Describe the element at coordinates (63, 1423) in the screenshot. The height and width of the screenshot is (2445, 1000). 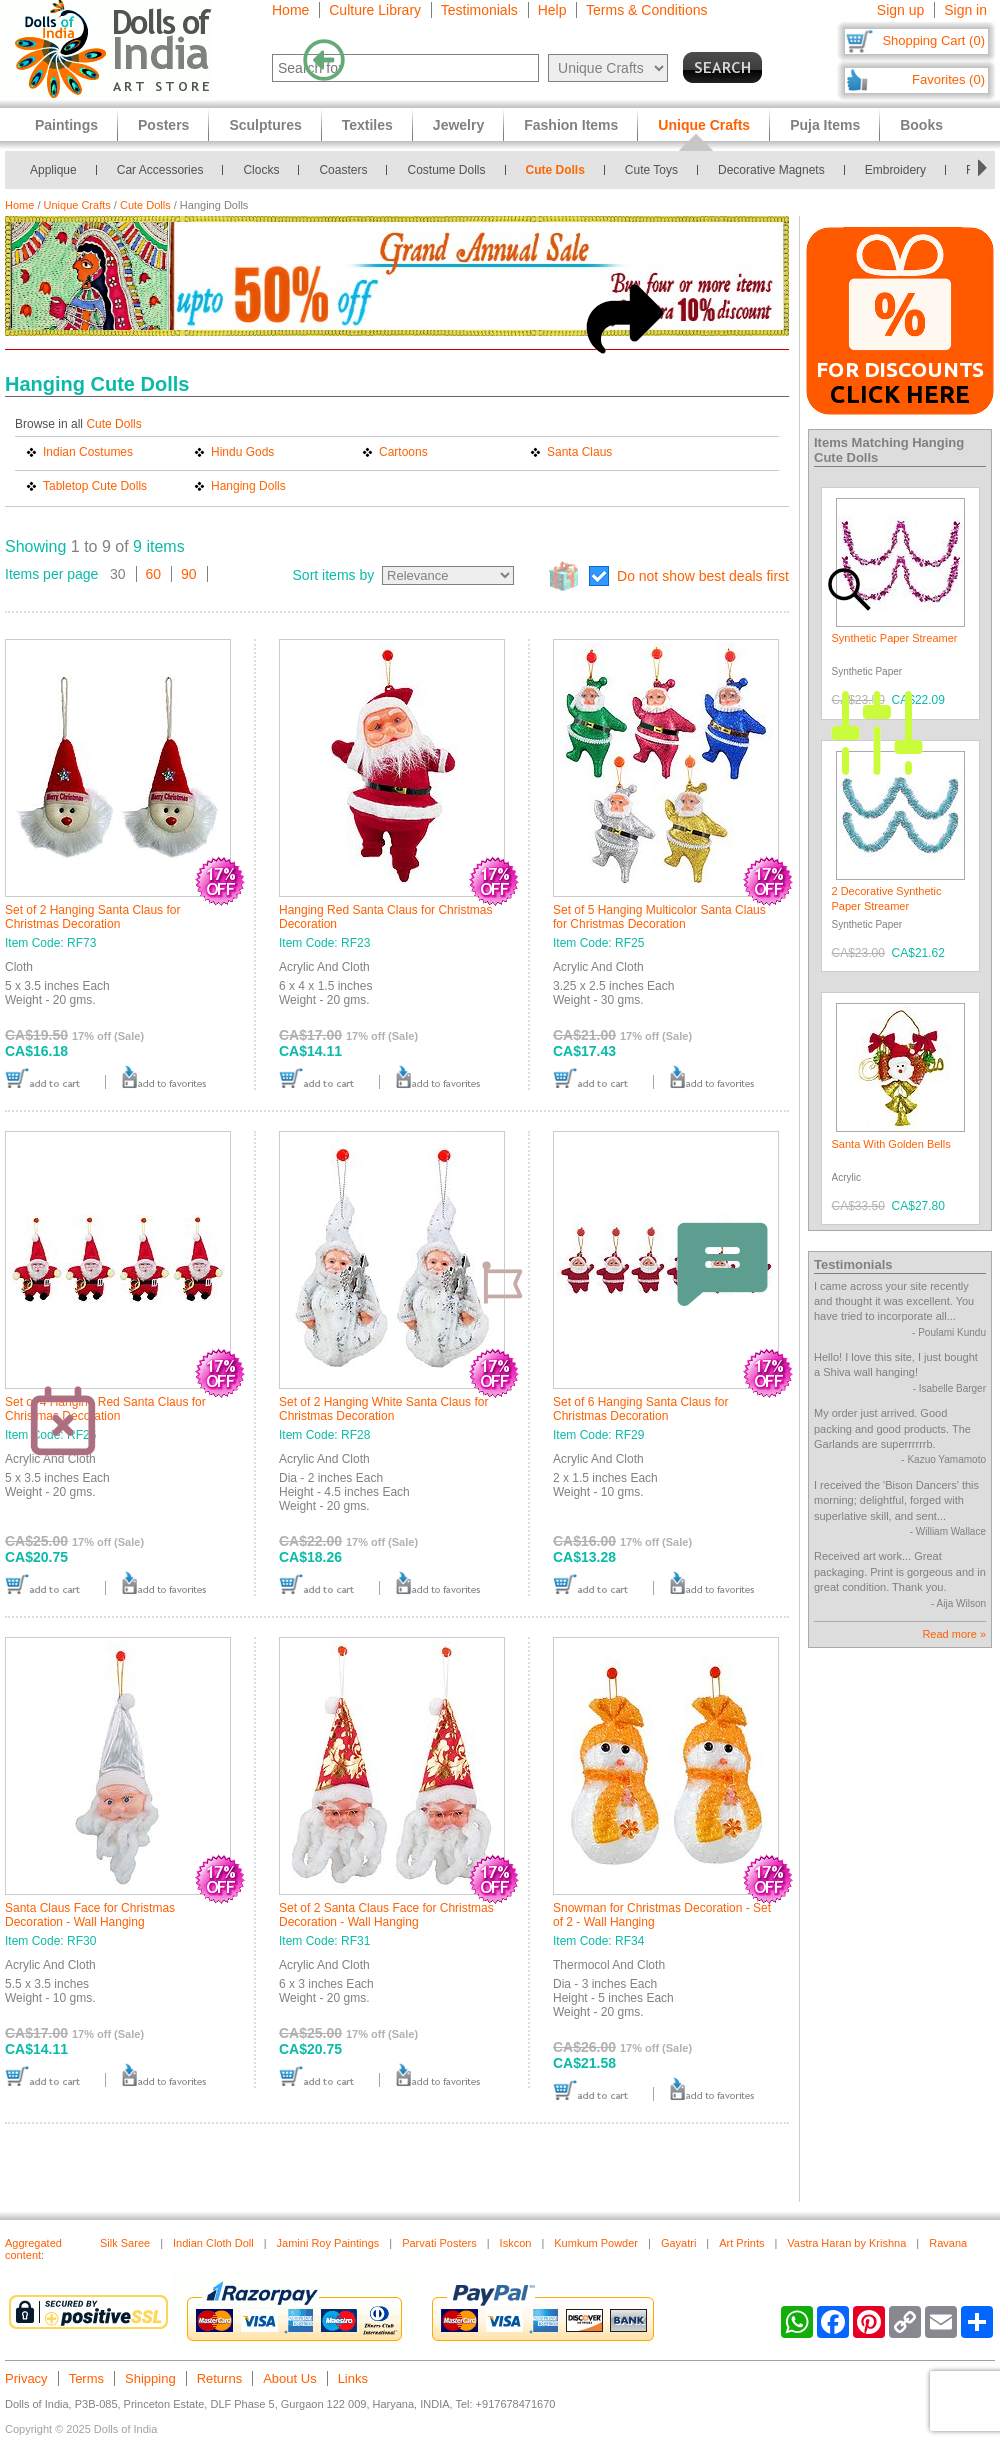
I see `cancel or remove a scheduled event` at that location.